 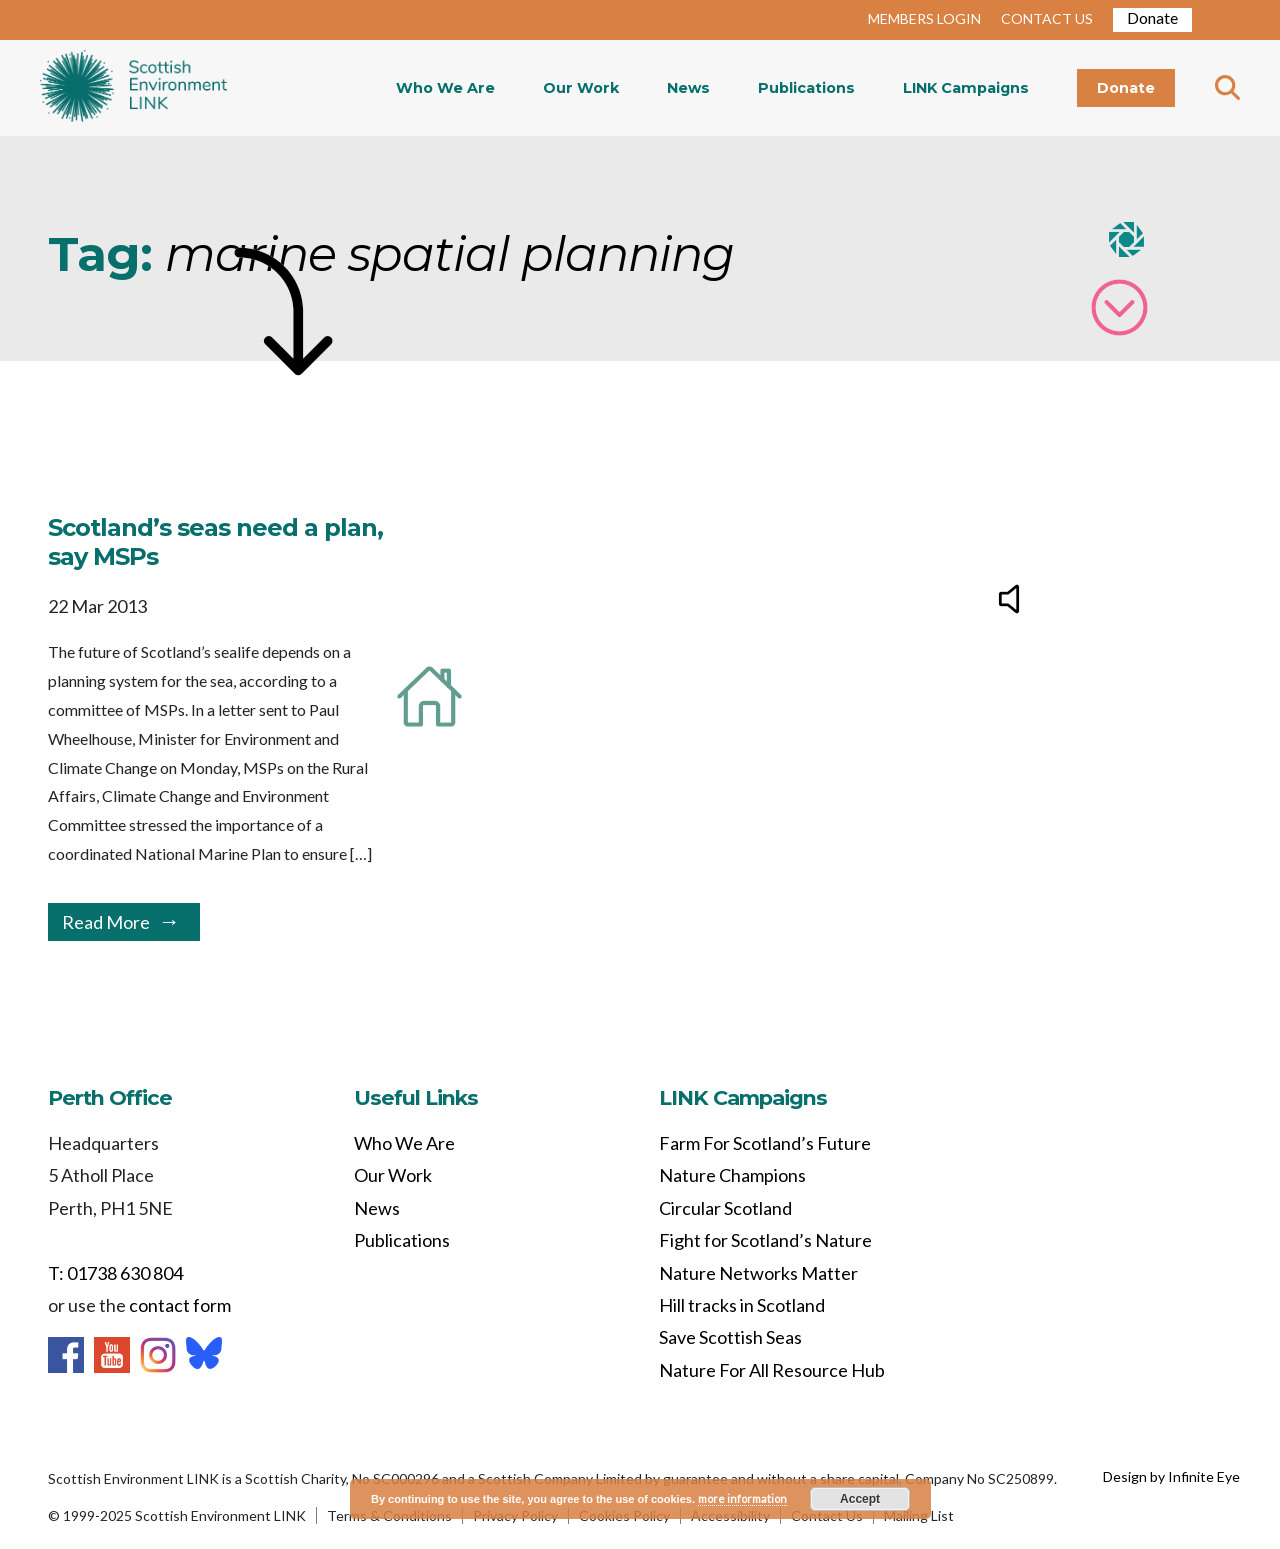 I want to click on adjust camera aperture settings, so click(x=1126, y=239).